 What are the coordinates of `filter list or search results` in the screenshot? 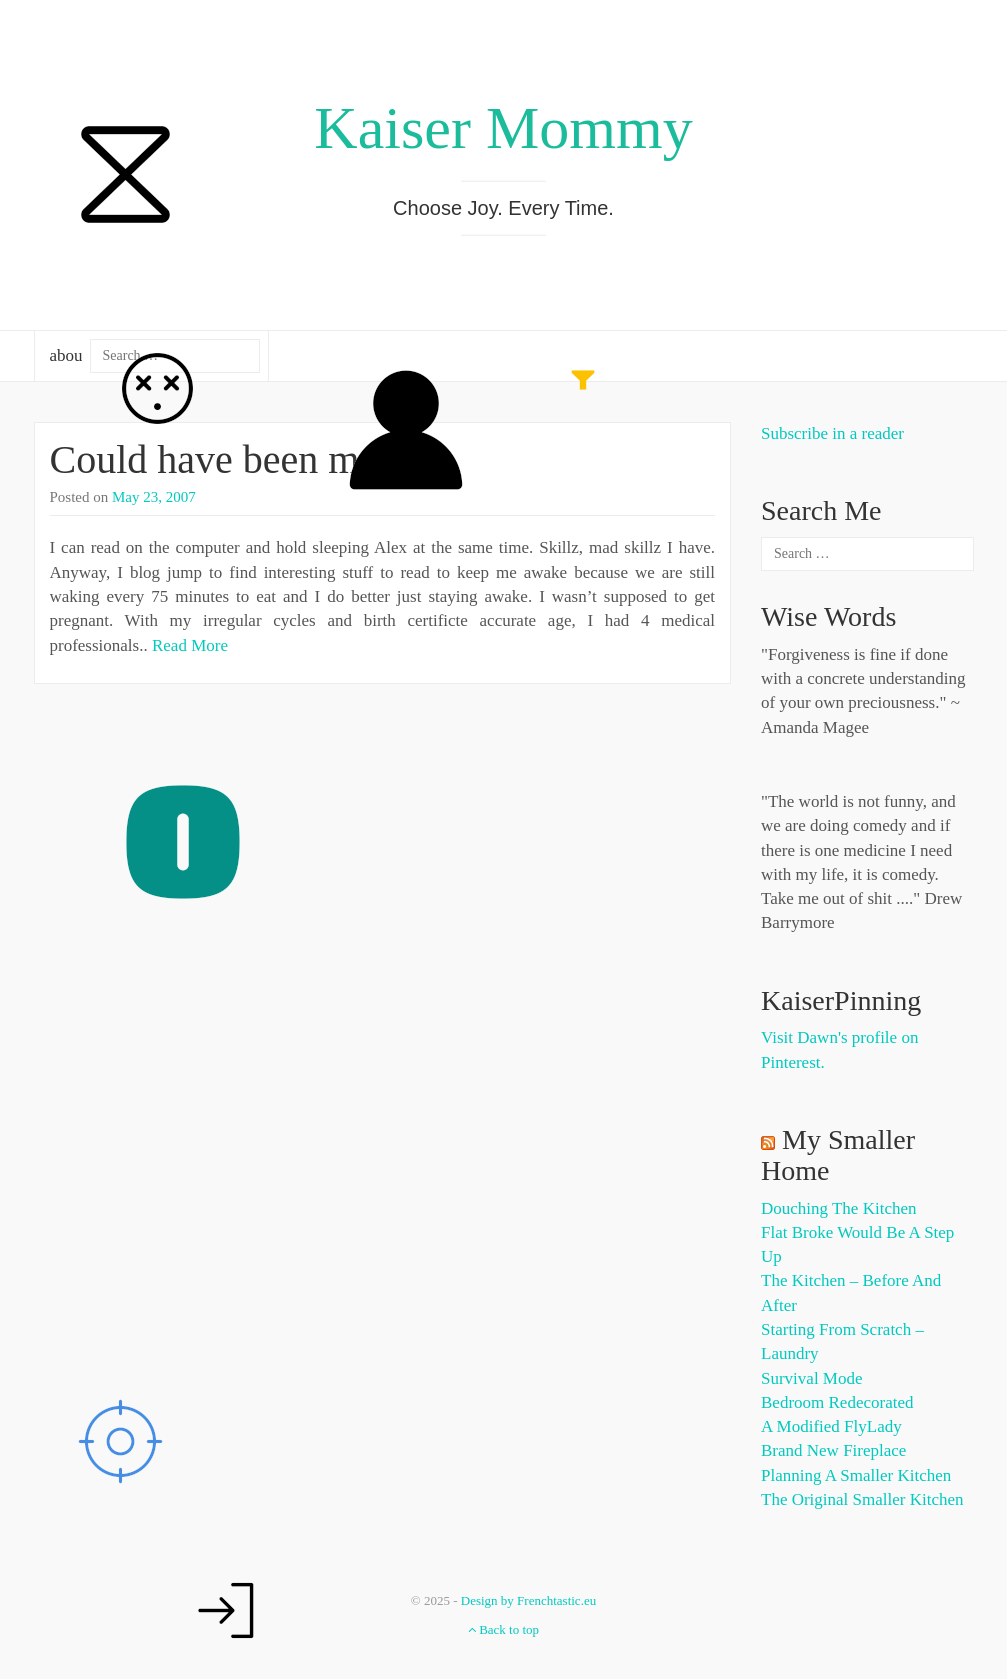 It's located at (583, 380).